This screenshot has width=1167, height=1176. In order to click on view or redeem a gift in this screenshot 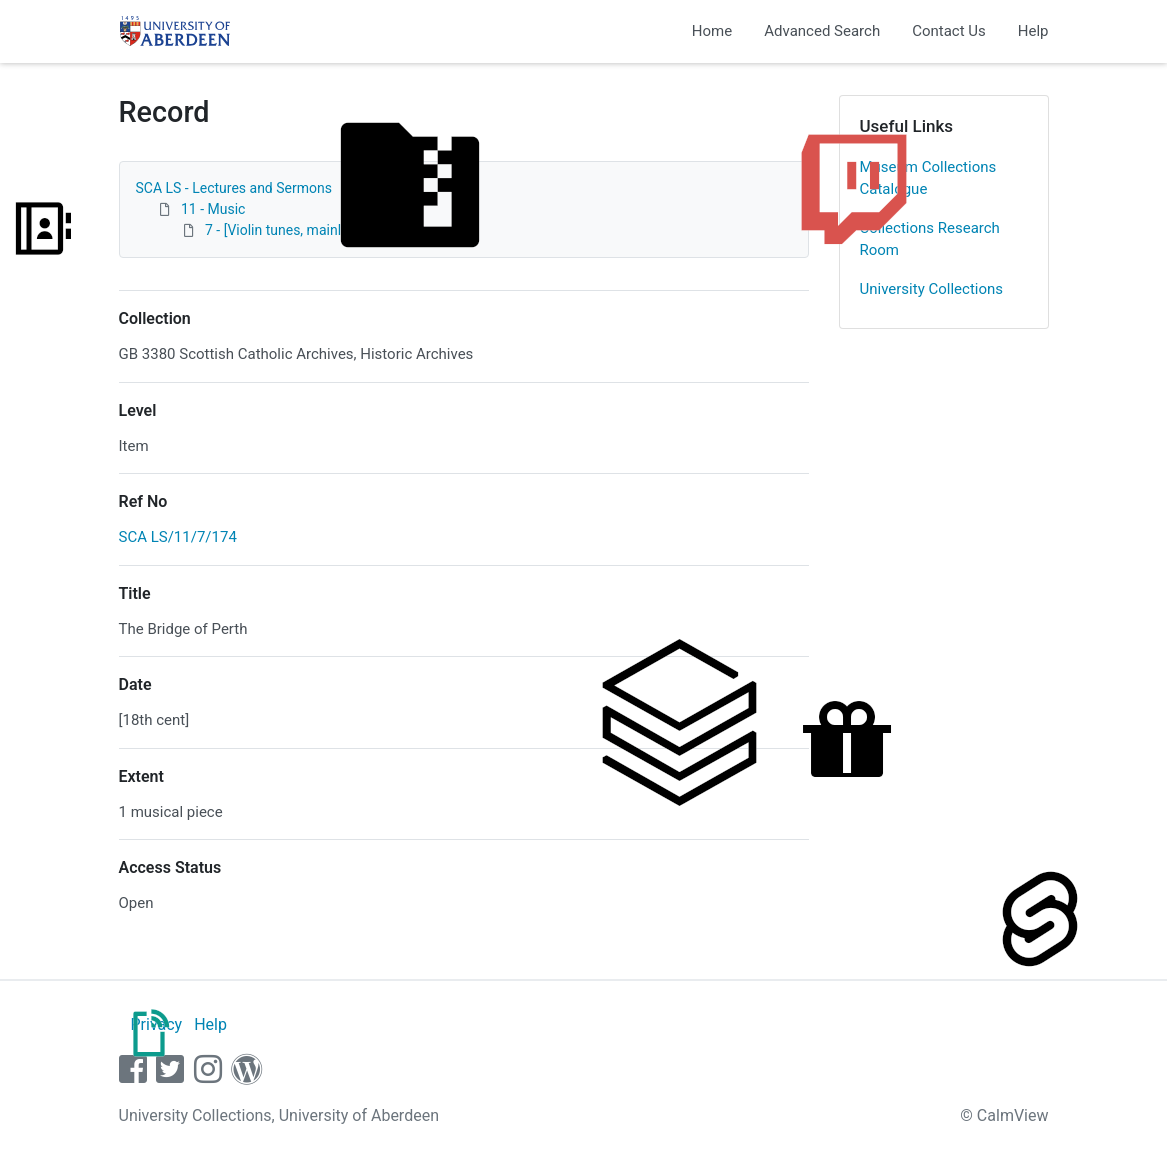, I will do `click(847, 741)`.